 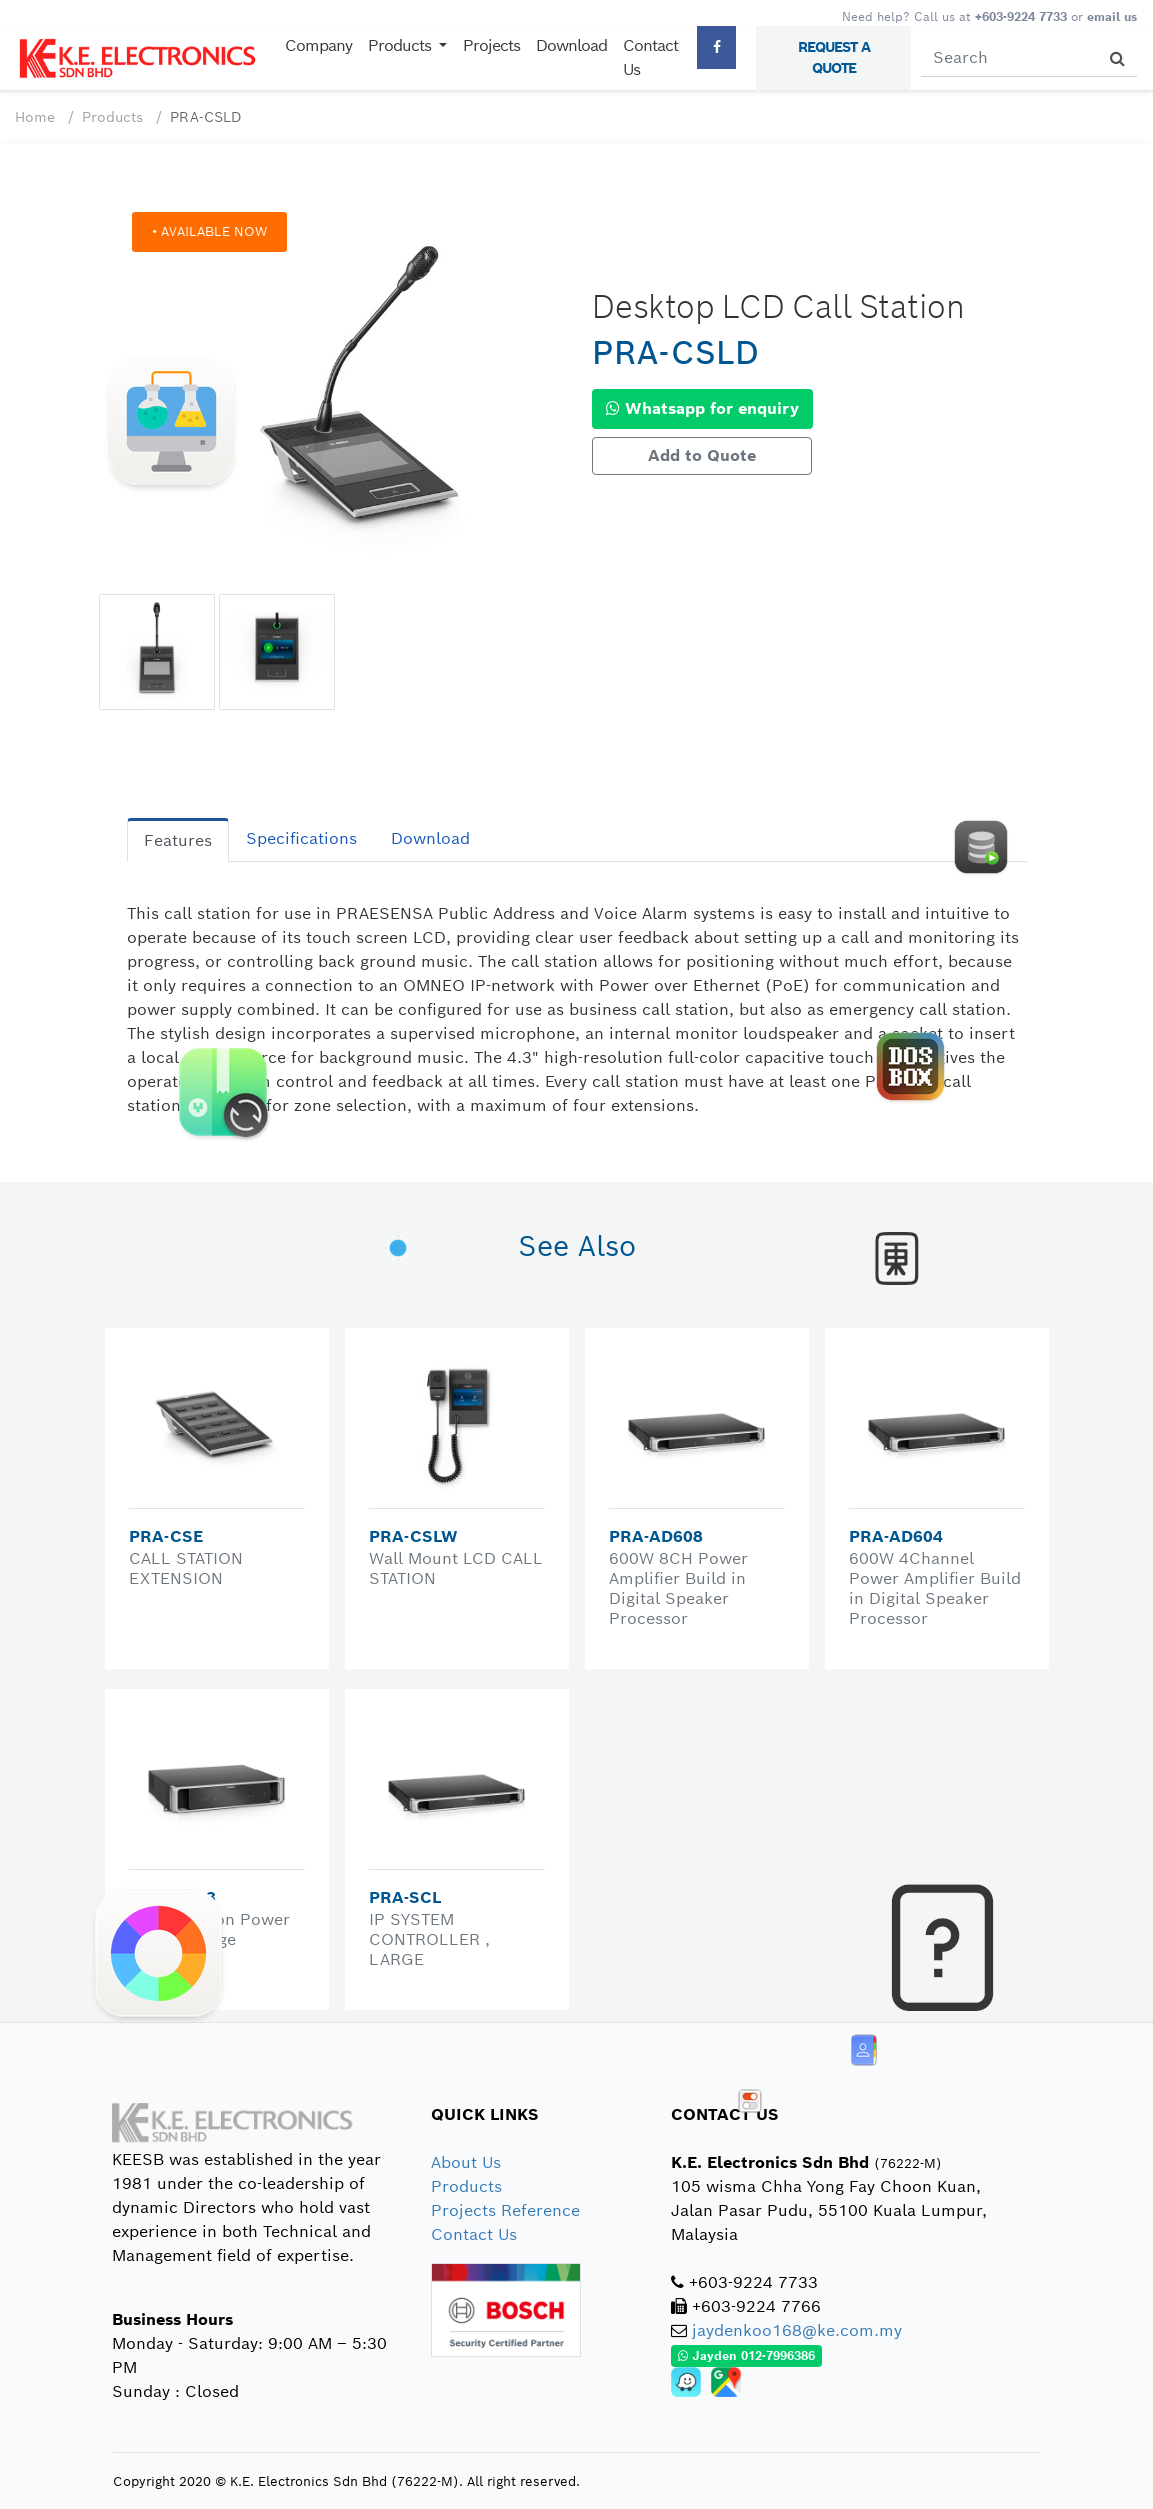 I want to click on open yast system update manager, so click(x=223, y=1092).